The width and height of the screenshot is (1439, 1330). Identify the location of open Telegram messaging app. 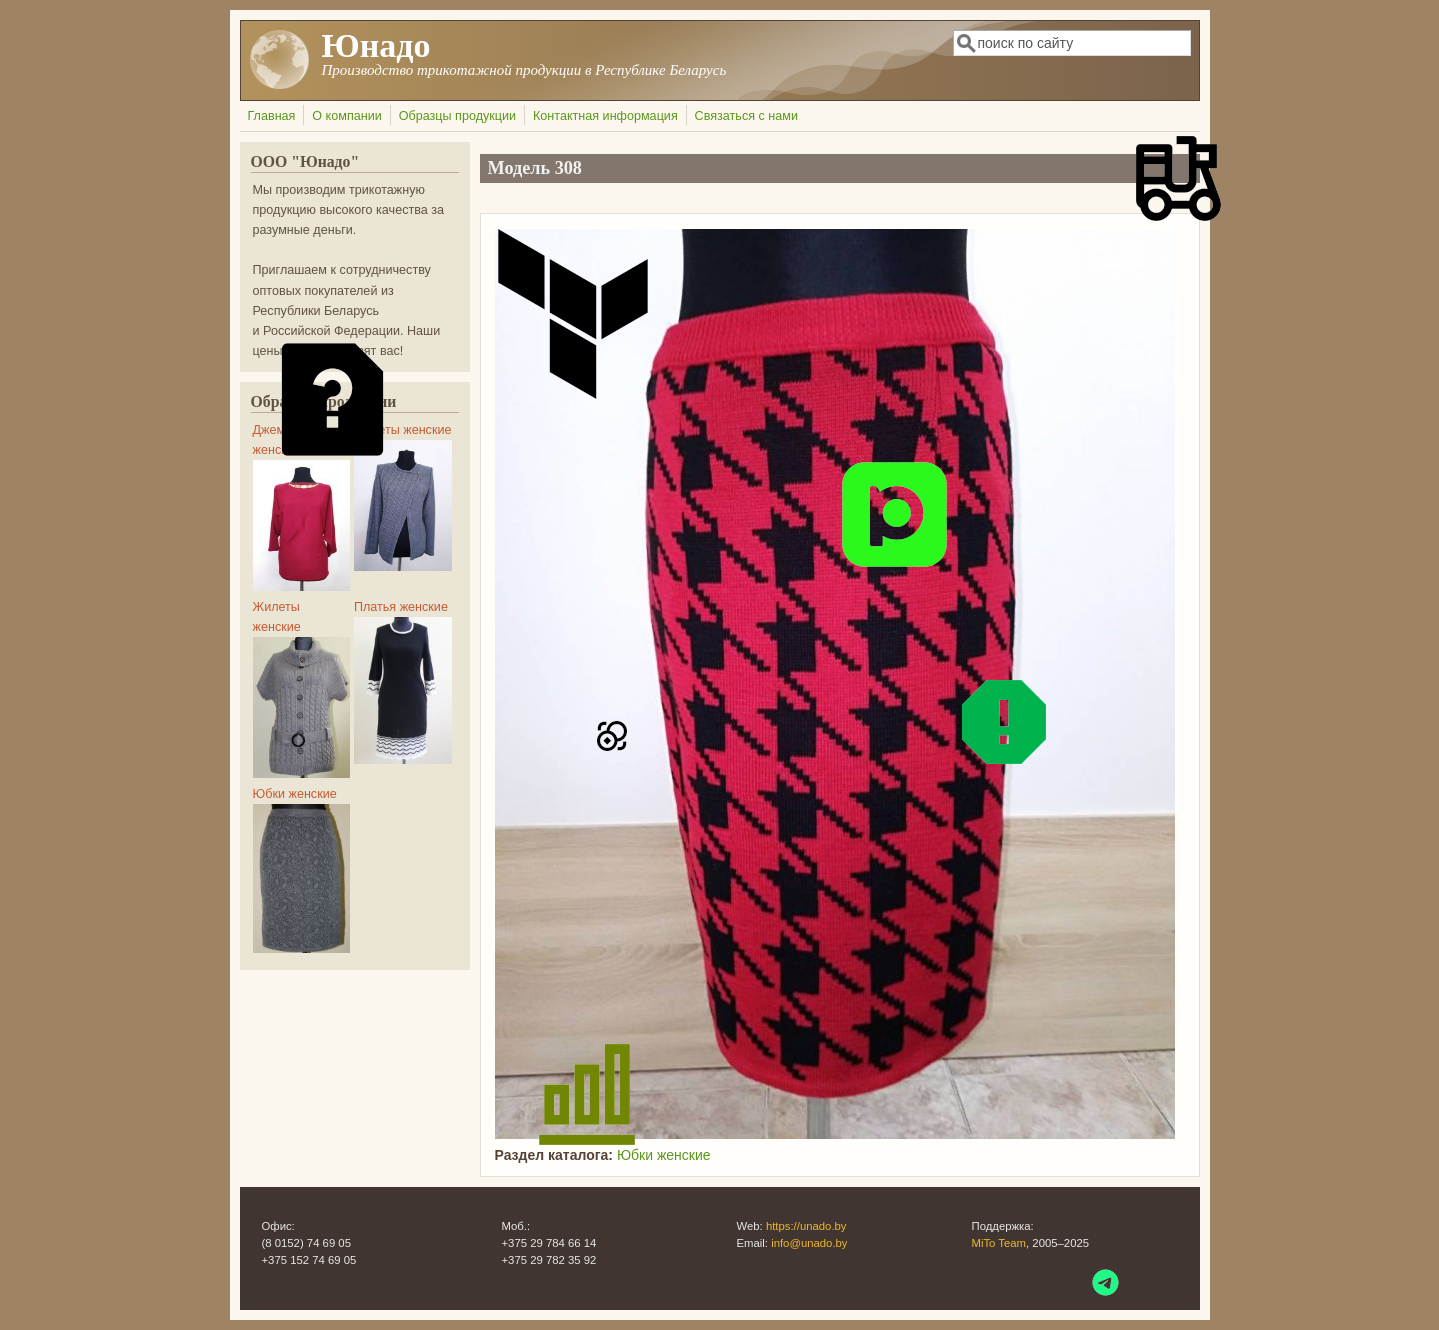
(1105, 1282).